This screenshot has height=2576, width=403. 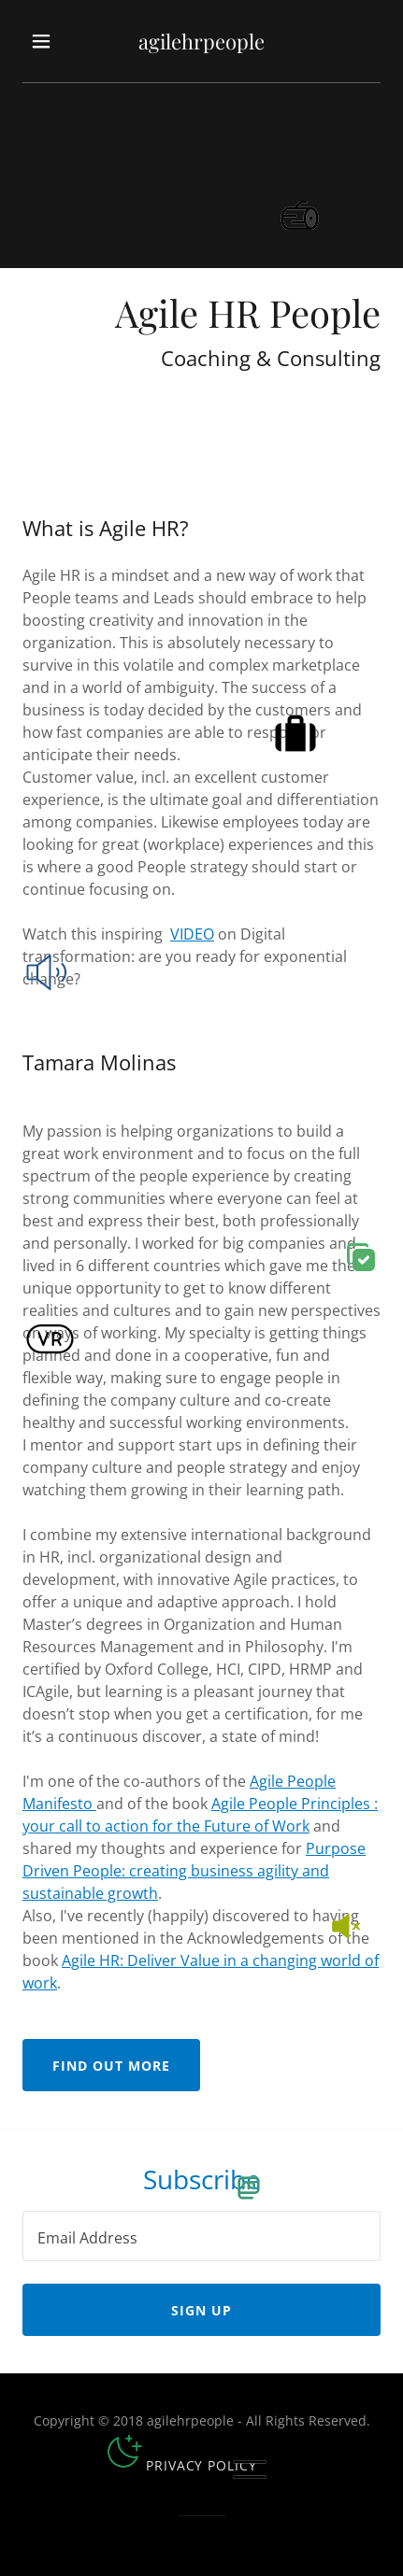 What do you see at coordinates (249, 2187) in the screenshot?
I see `open mastodon app` at bounding box center [249, 2187].